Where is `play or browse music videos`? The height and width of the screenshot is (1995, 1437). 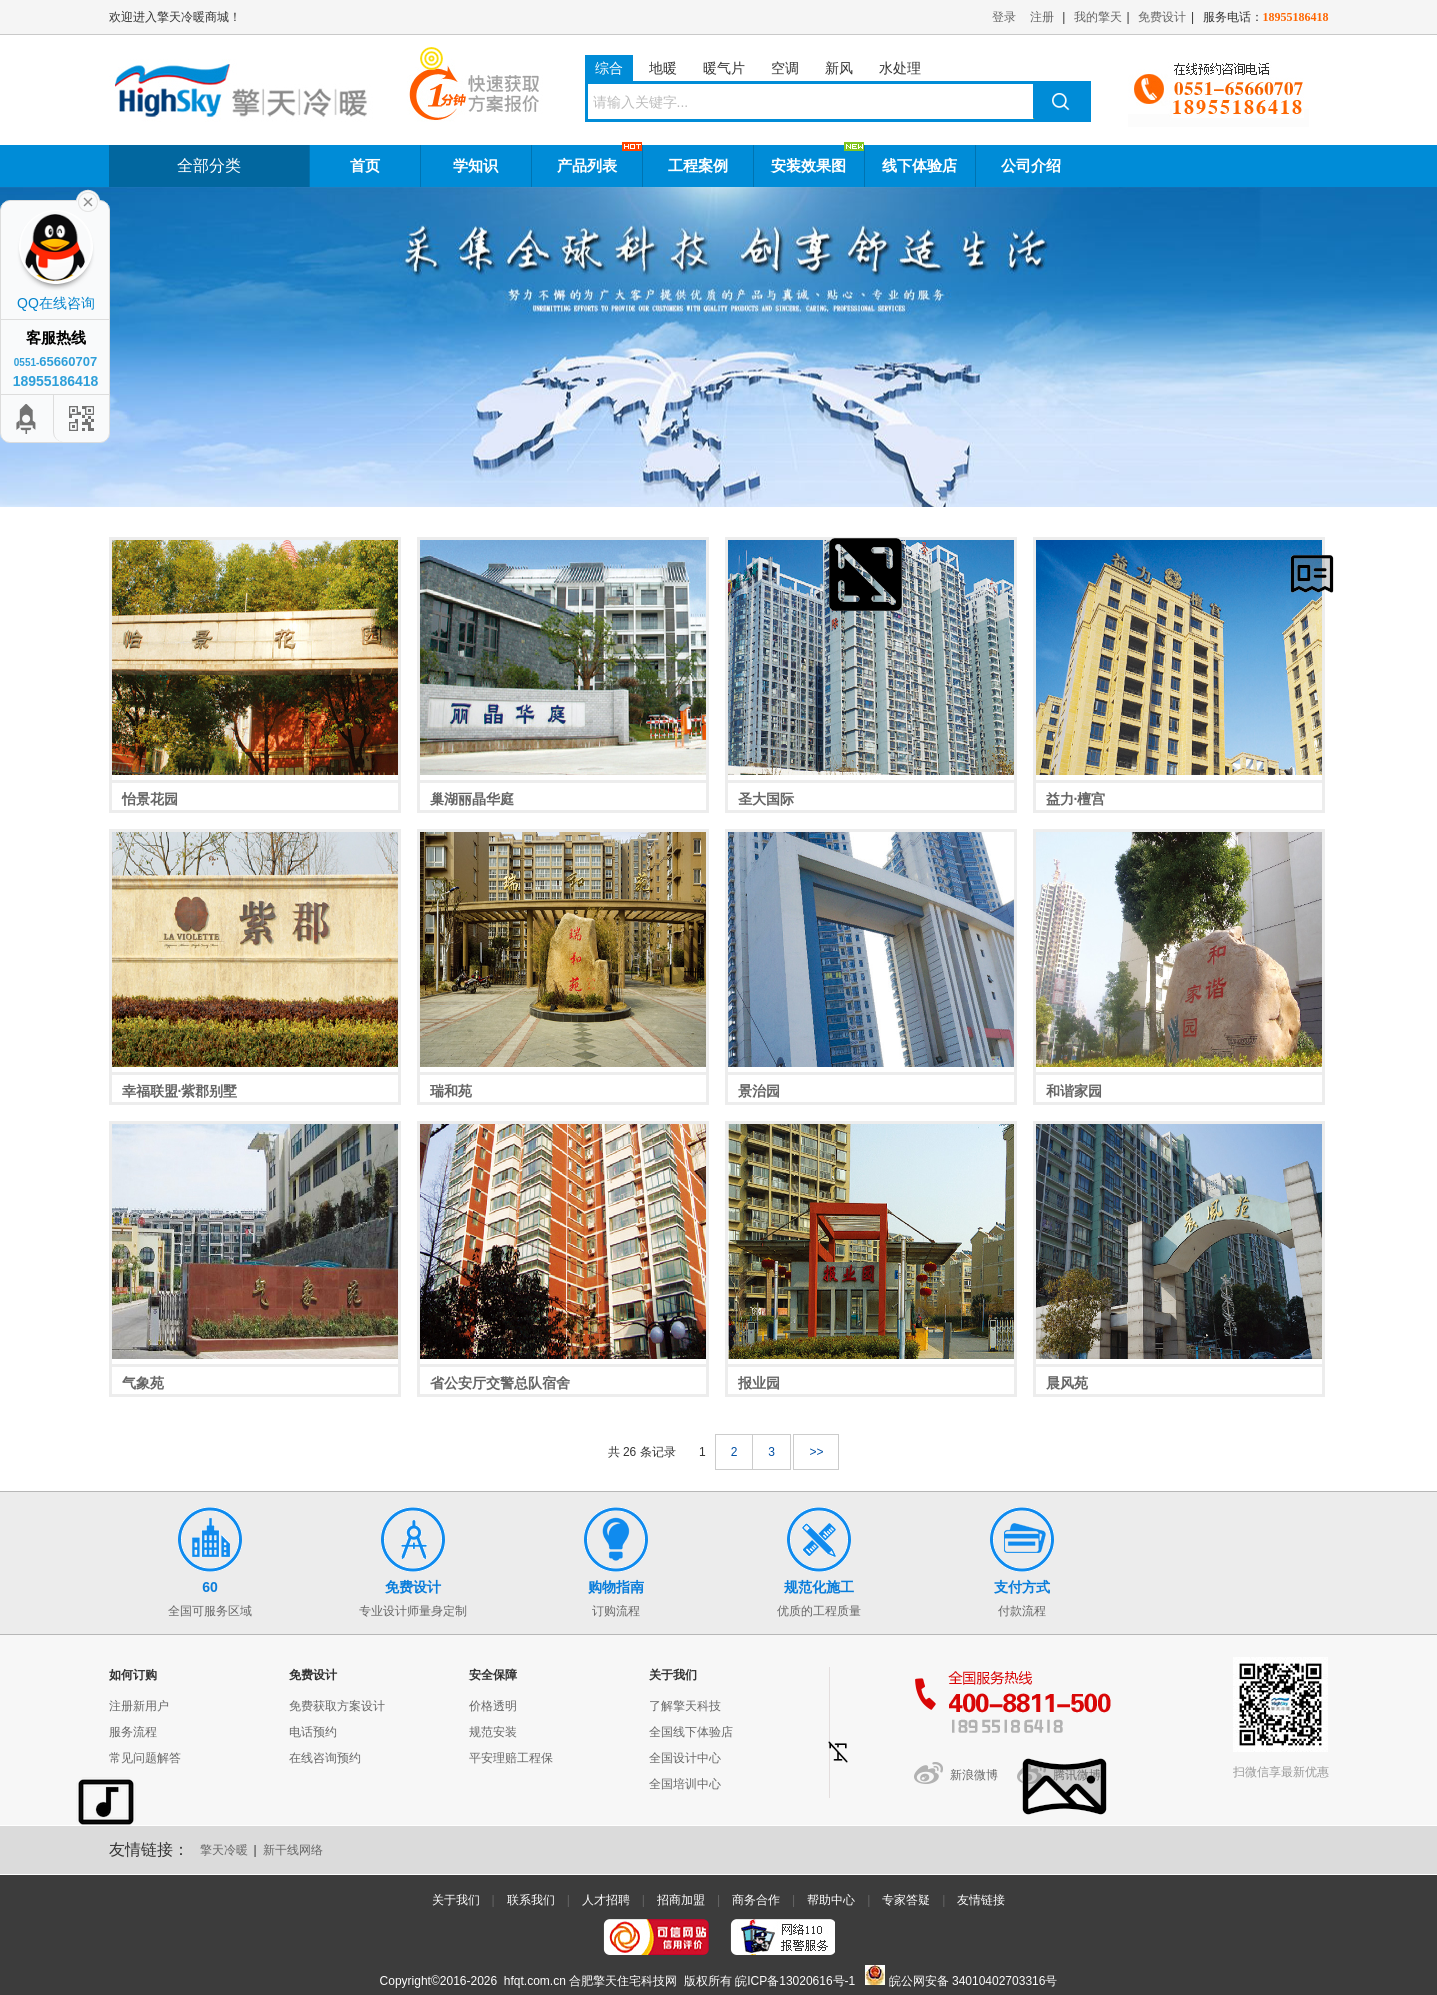
play or browse music videos is located at coordinates (106, 1802).